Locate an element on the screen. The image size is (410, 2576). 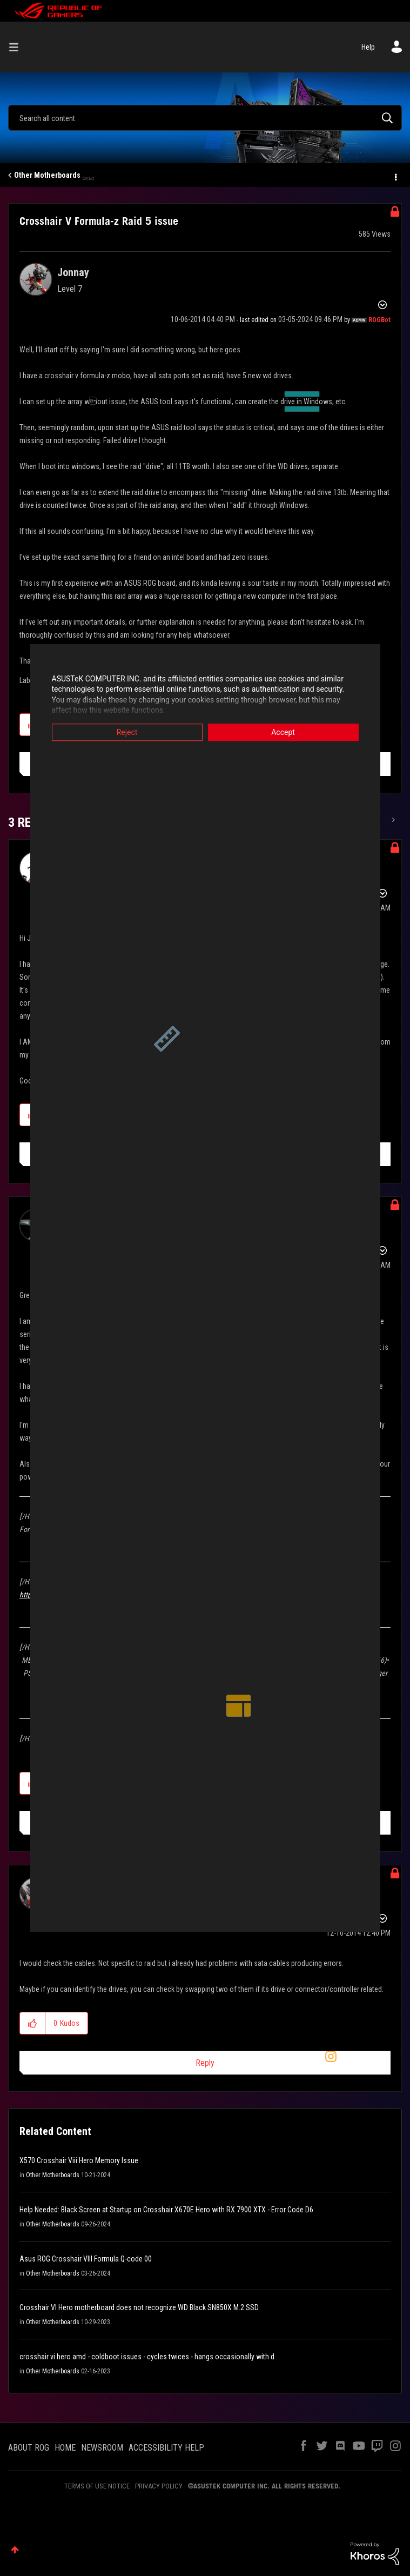
indicates equal or balanced values is located at coordinates (302, 402).